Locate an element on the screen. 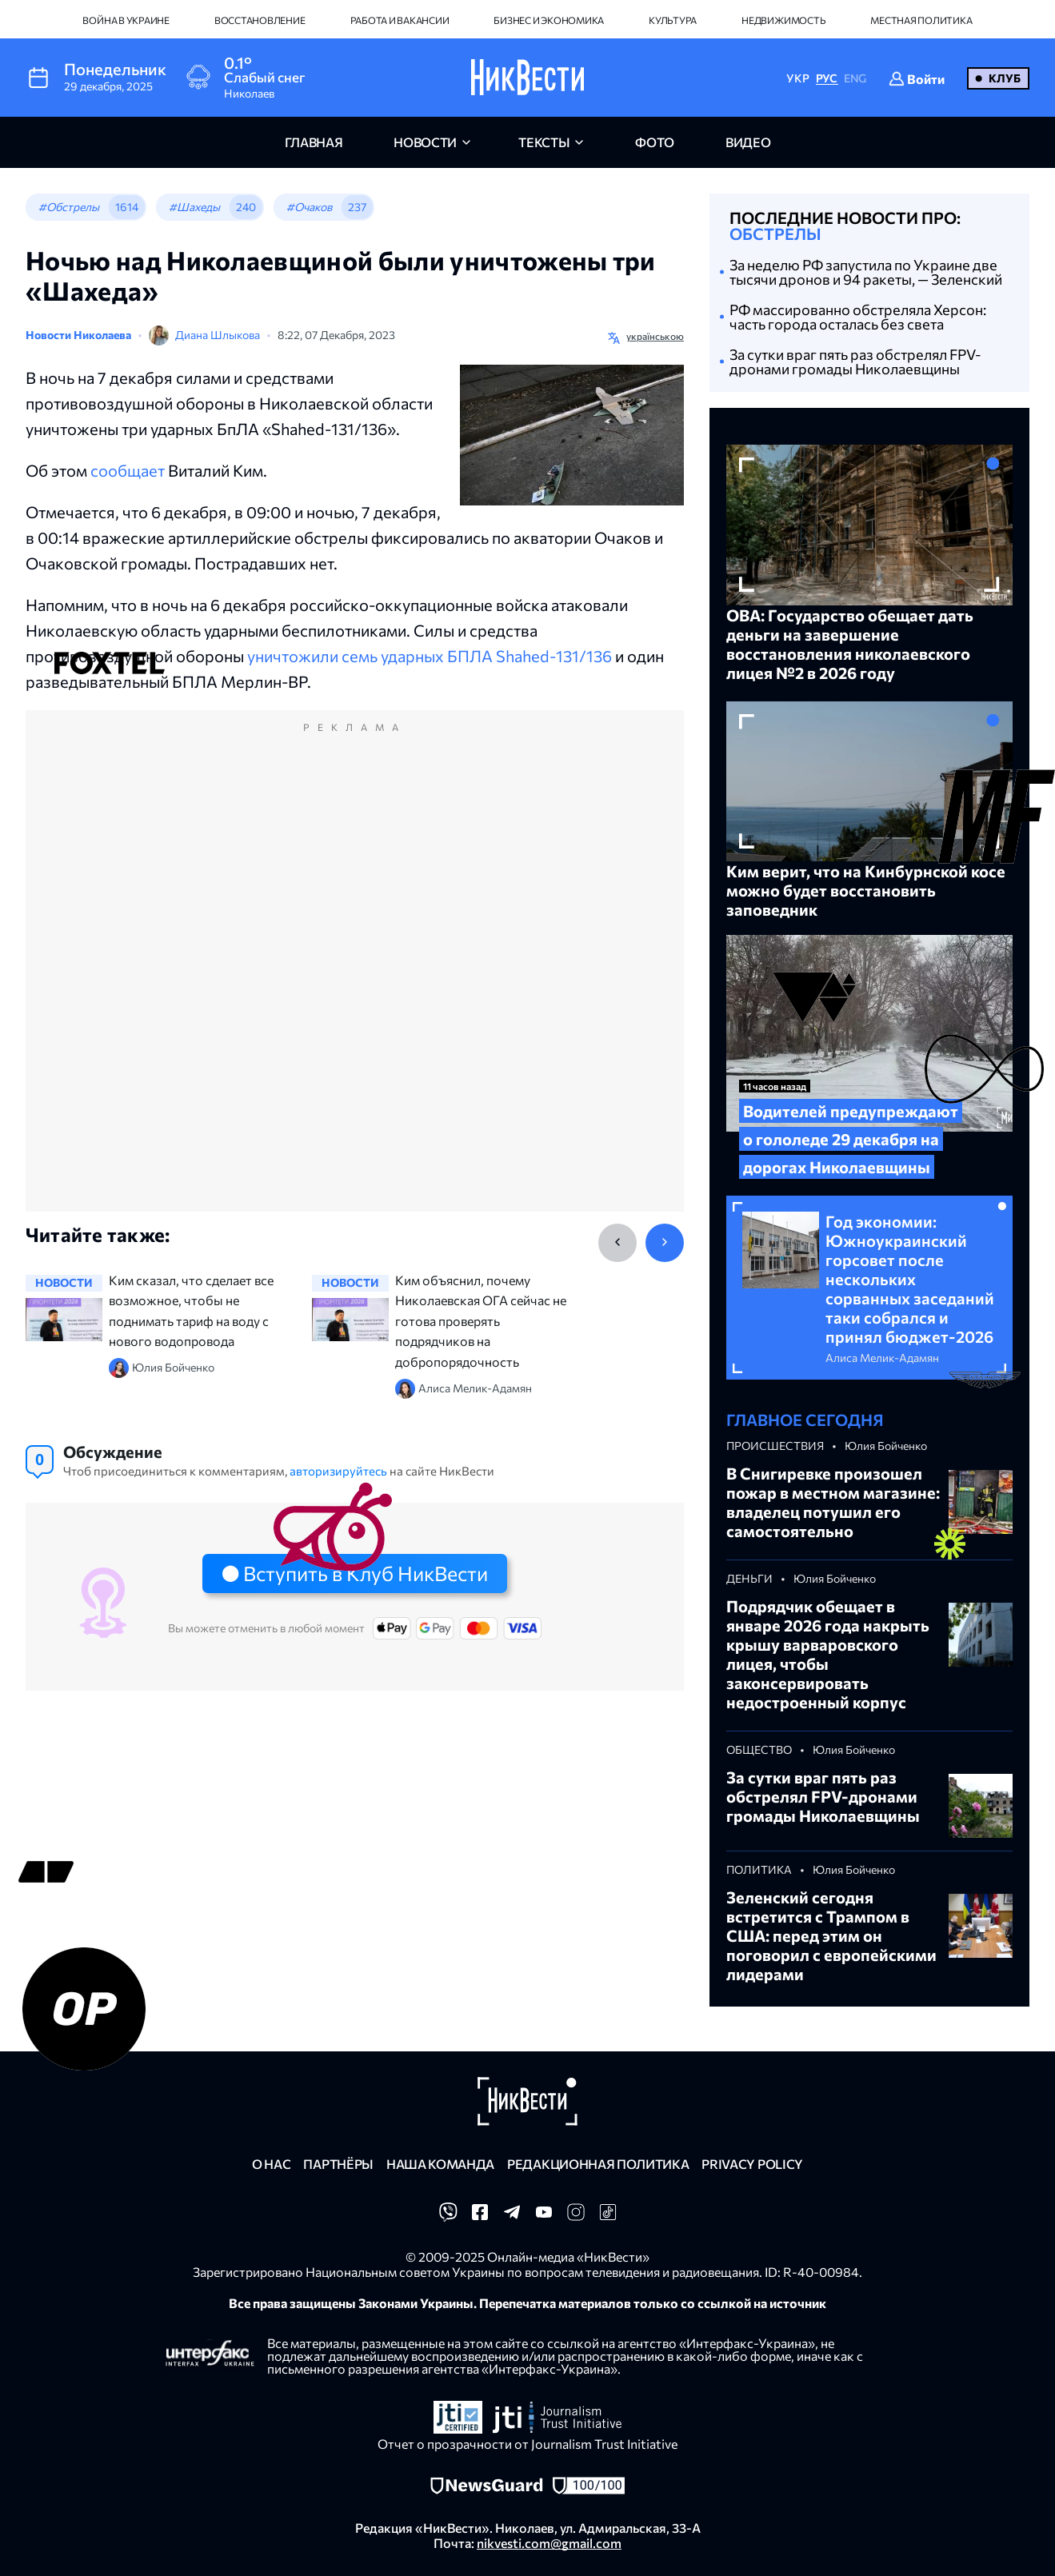  visit MetaFilter community website is located at coordinates (997, 817).